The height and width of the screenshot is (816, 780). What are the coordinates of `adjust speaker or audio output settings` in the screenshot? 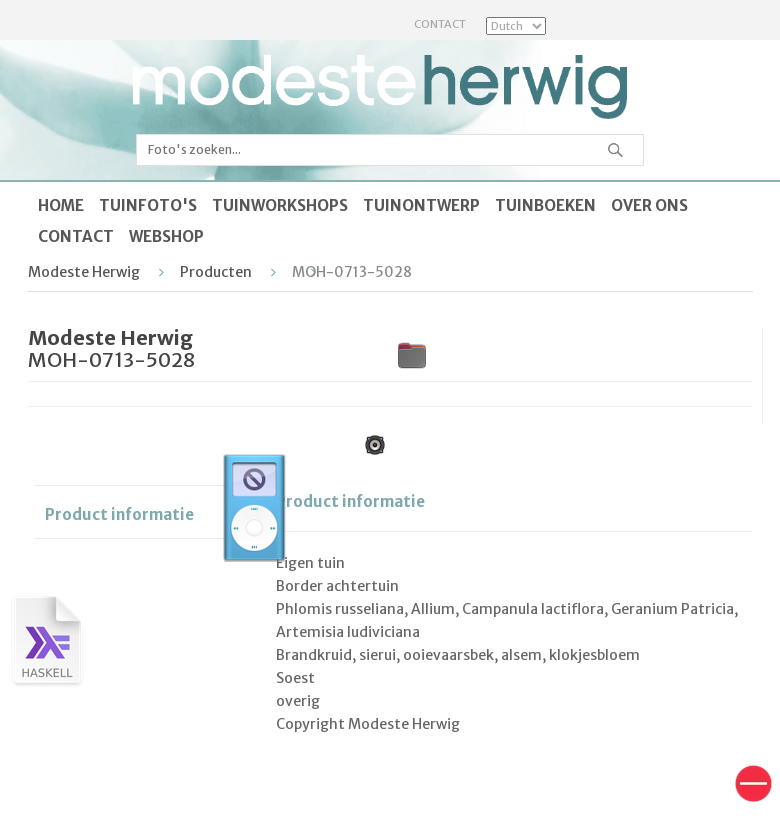 It's located at (375, 445).